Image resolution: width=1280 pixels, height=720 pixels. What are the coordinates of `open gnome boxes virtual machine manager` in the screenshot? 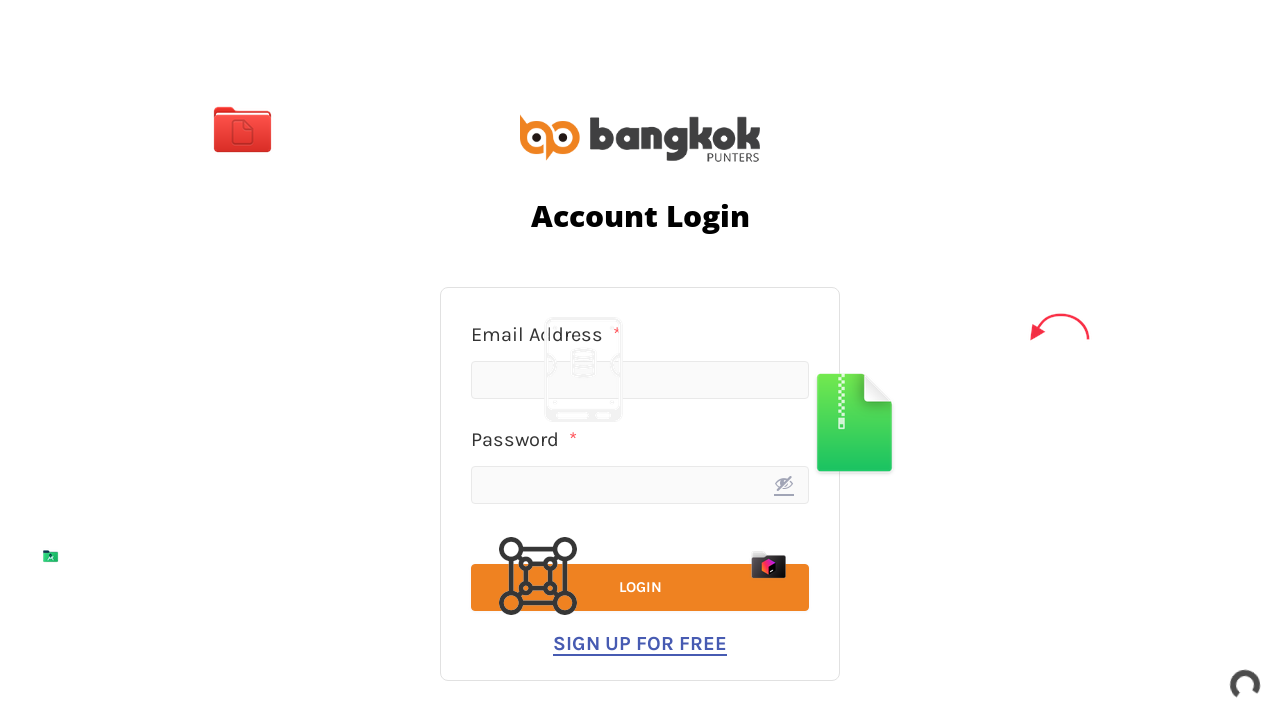 It's located at (538, 576).